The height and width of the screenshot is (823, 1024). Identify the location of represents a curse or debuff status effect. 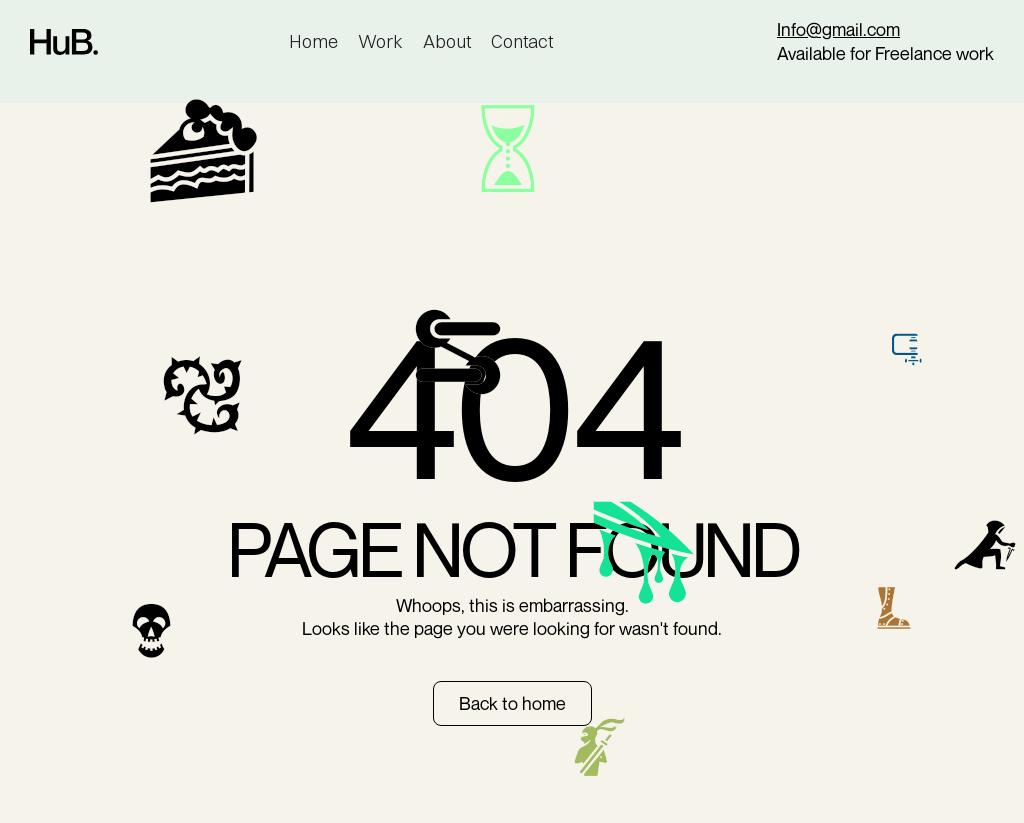
(203, 396).